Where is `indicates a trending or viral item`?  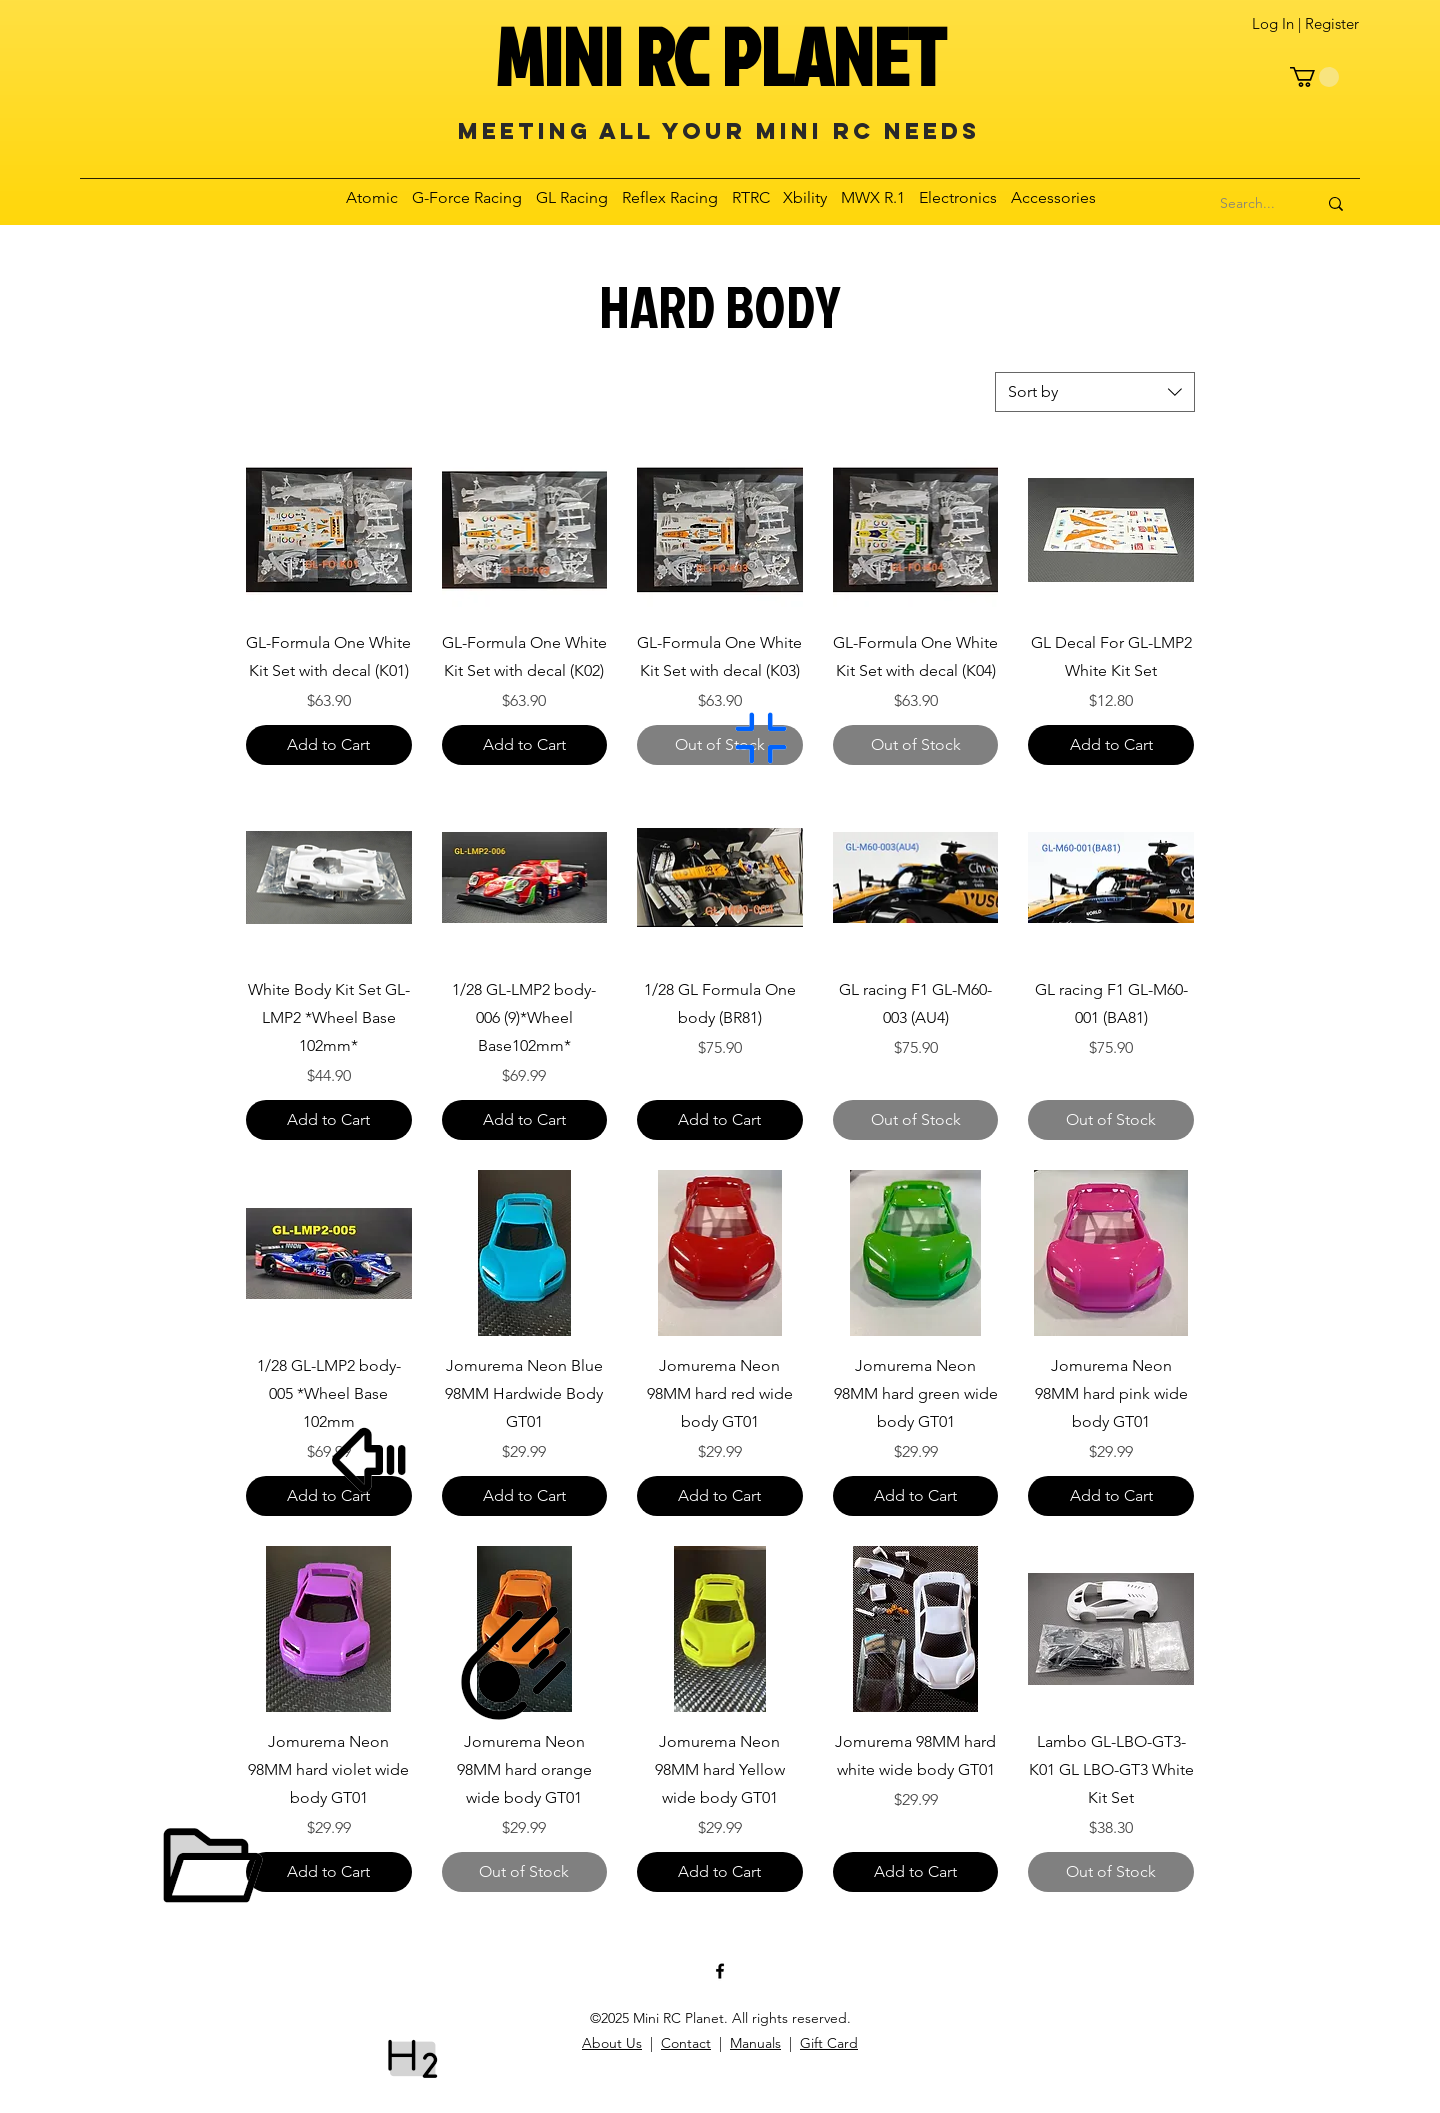
indicates a trending or viral item is located at coordinates (516, 1665).